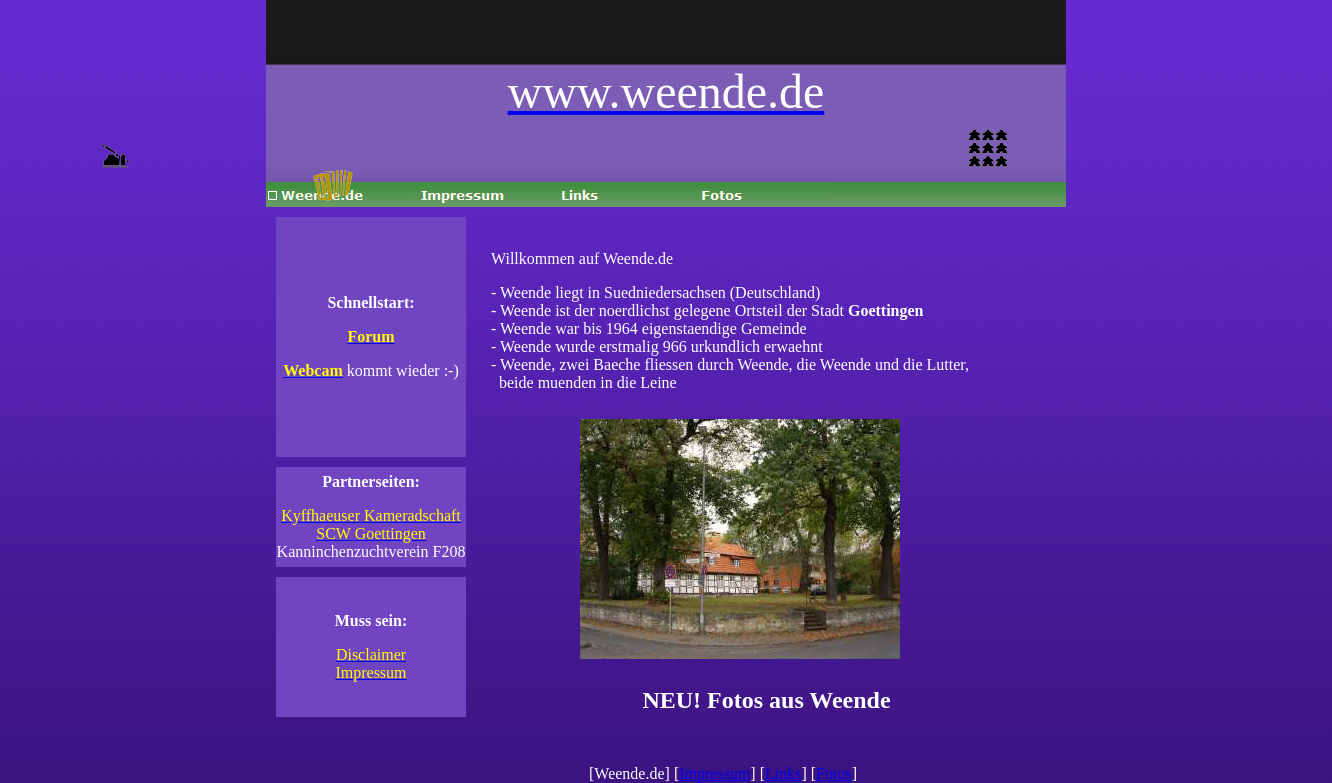  Describe the element at coordinates (333, 184) in the screenshot. I see `select accordion instrument` at that location.